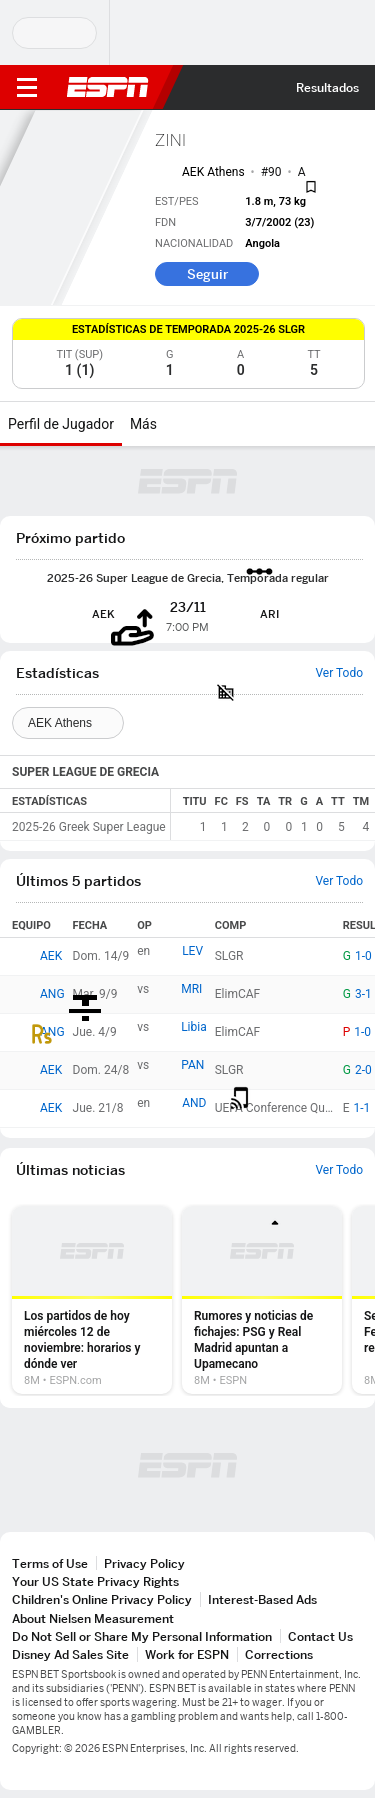 The width and height of the screenshot is (375, 1798). Describe the element at coordinates (275, 1223) in the screenshot. I see `expand content or reveal hidden options` at that location.